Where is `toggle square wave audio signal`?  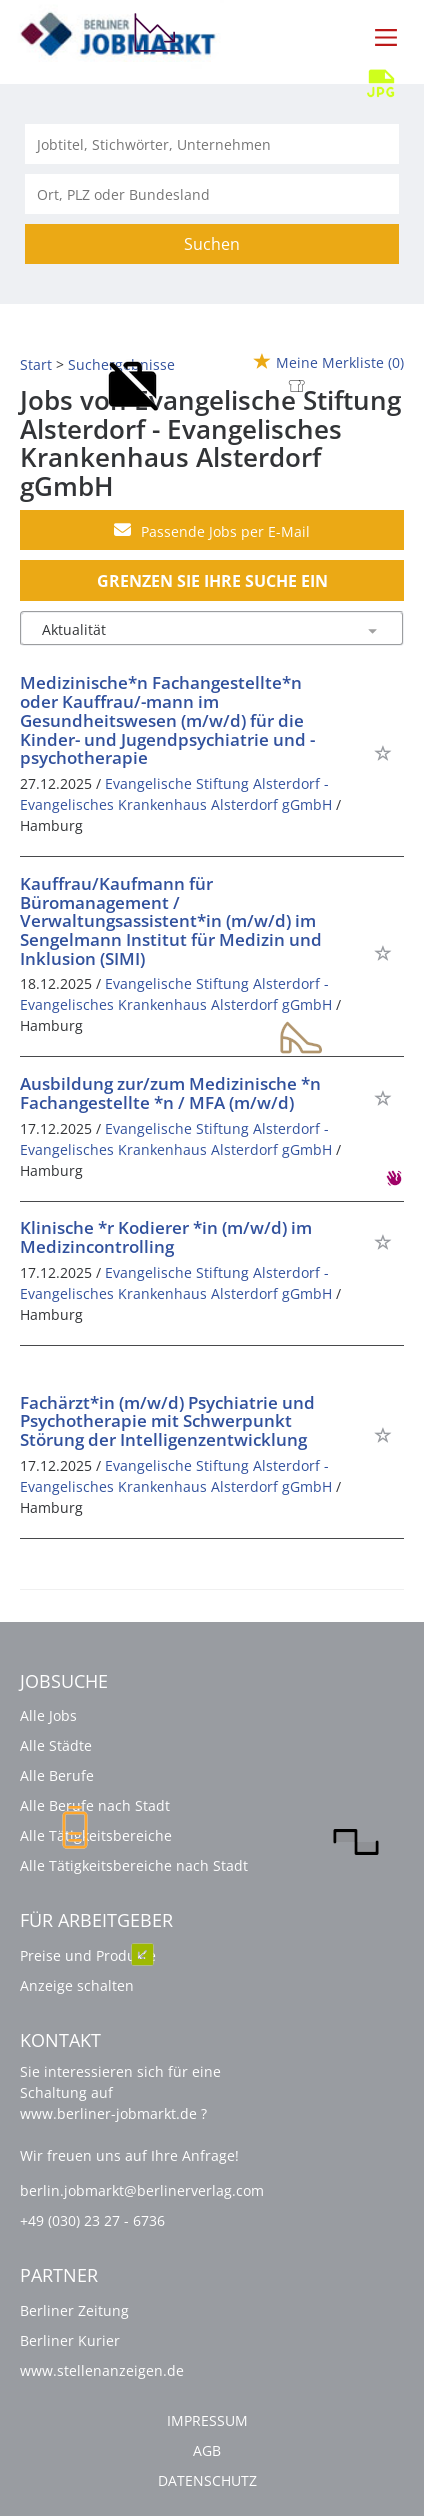 toggle square wave audio signal is located at coordinates (356, 1842).